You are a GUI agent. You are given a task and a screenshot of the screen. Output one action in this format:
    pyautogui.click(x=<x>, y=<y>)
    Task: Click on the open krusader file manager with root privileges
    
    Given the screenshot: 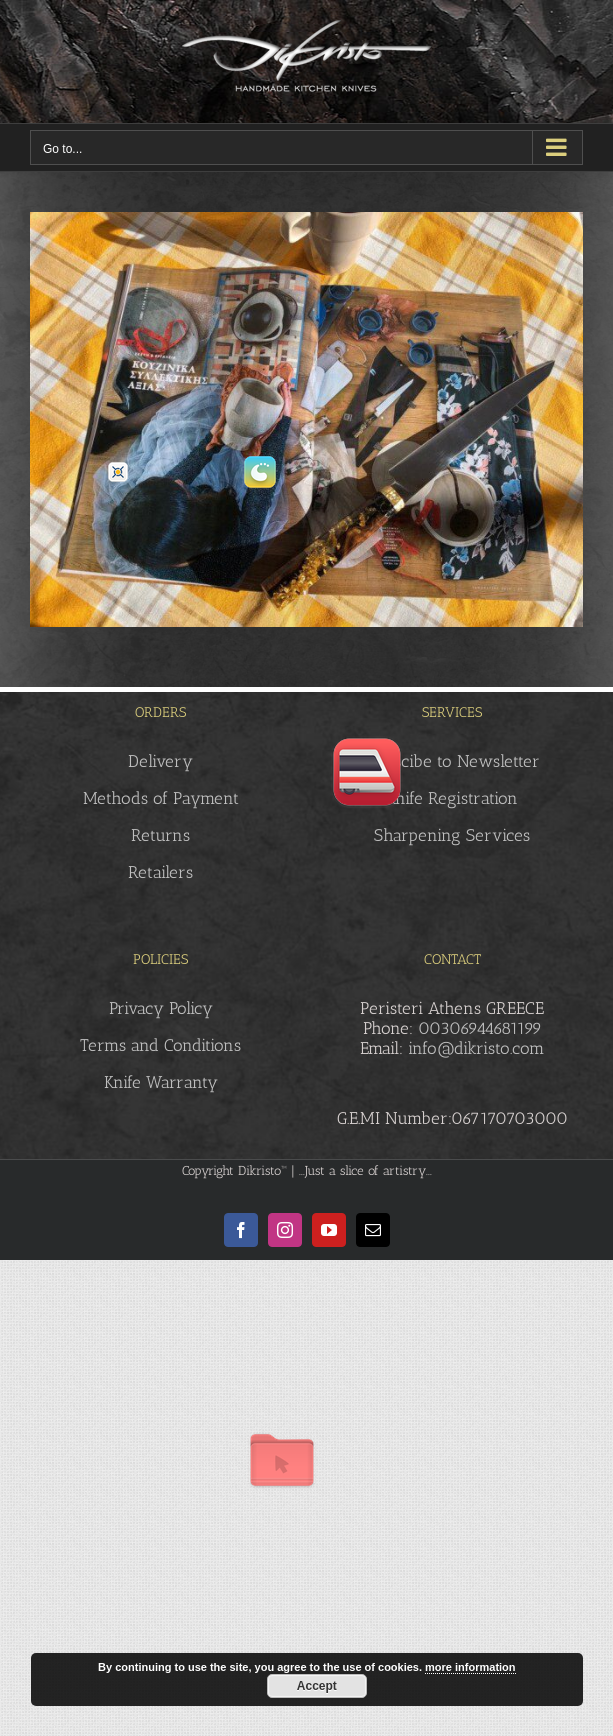 What is the action you would take?
    pyautogui.click(x=282, y=1460)
    